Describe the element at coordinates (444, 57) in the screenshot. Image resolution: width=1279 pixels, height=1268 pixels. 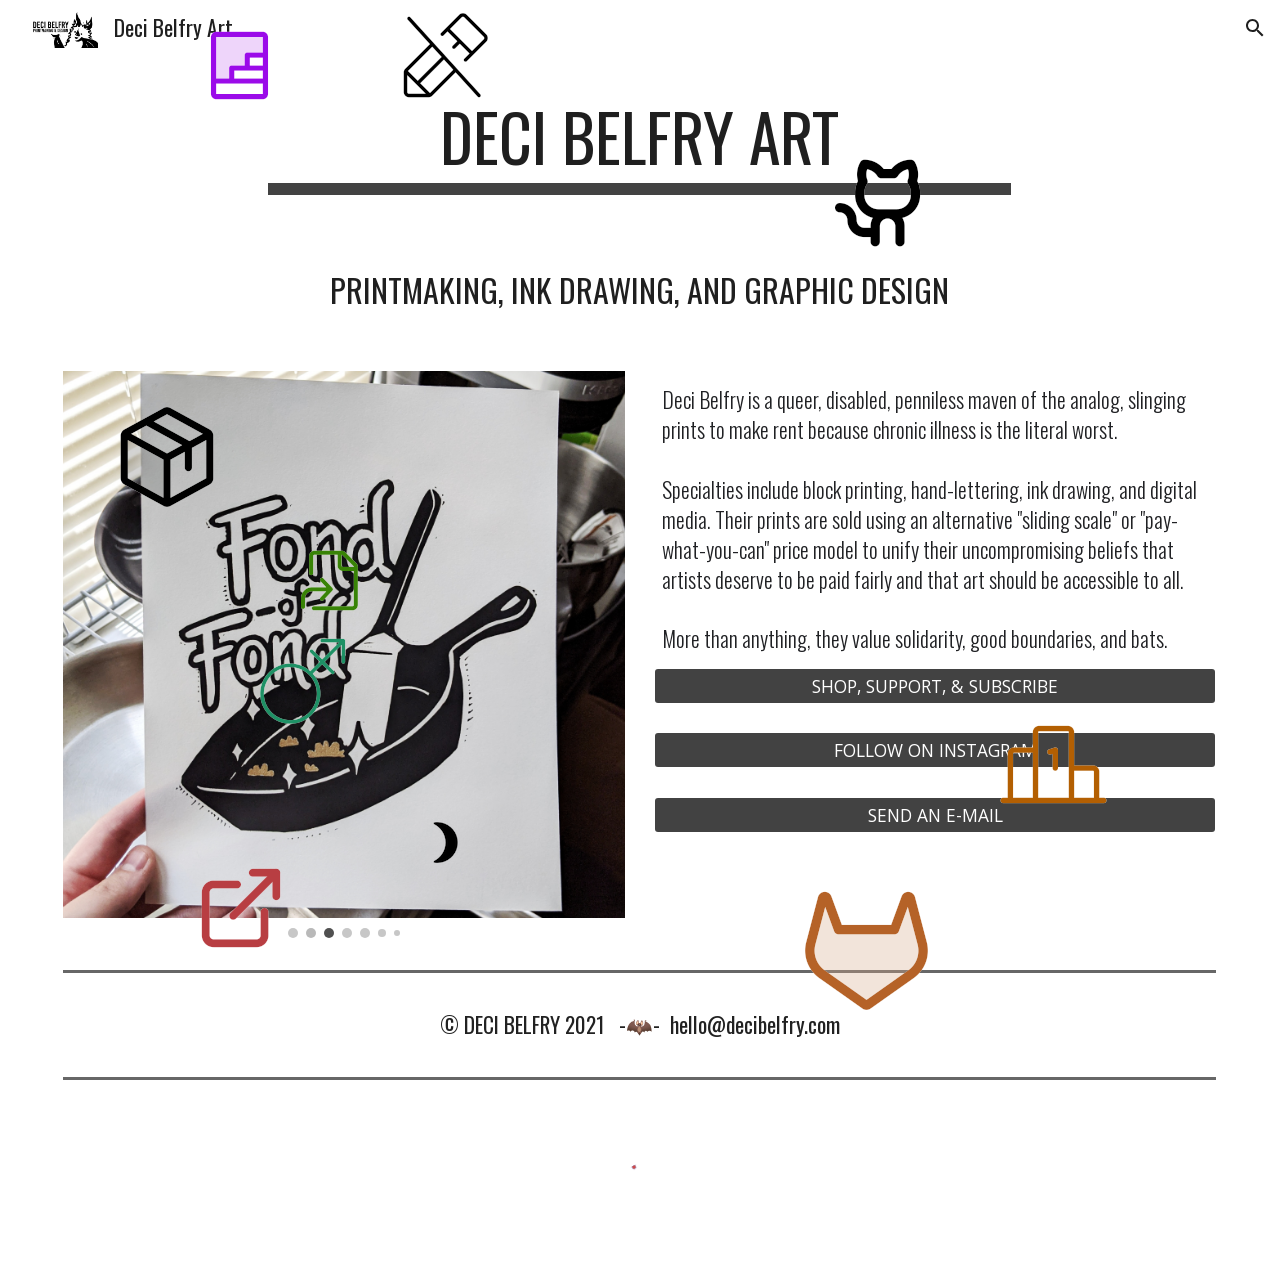
I see `editing is disabled or unavailable` at that location.